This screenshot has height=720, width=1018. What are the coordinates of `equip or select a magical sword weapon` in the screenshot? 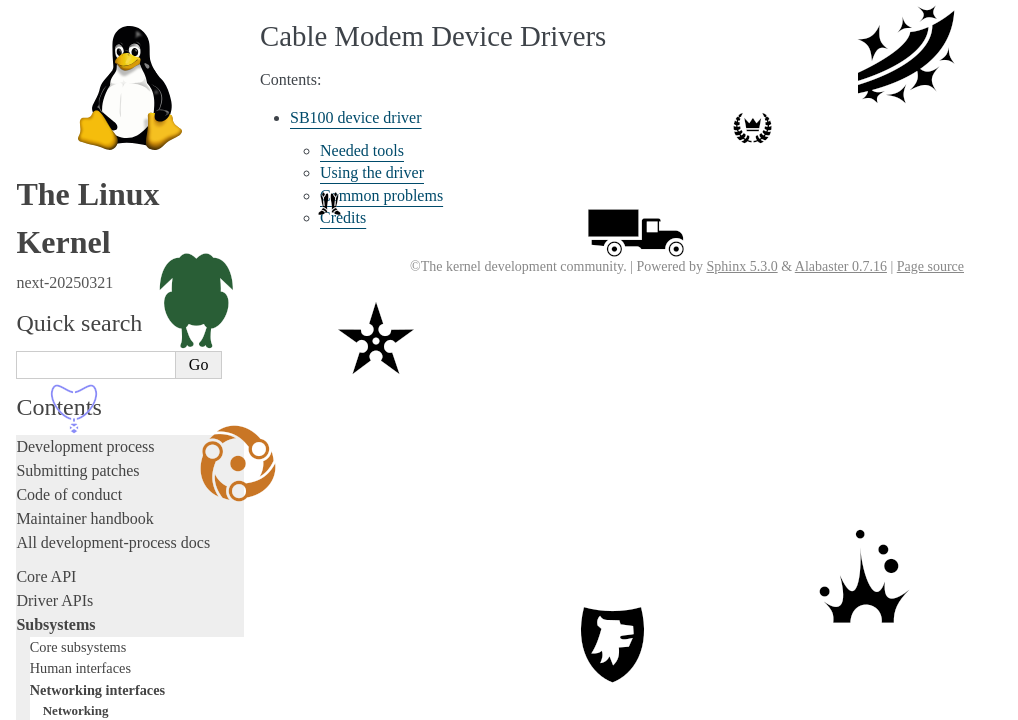 It's located at (905, 54).